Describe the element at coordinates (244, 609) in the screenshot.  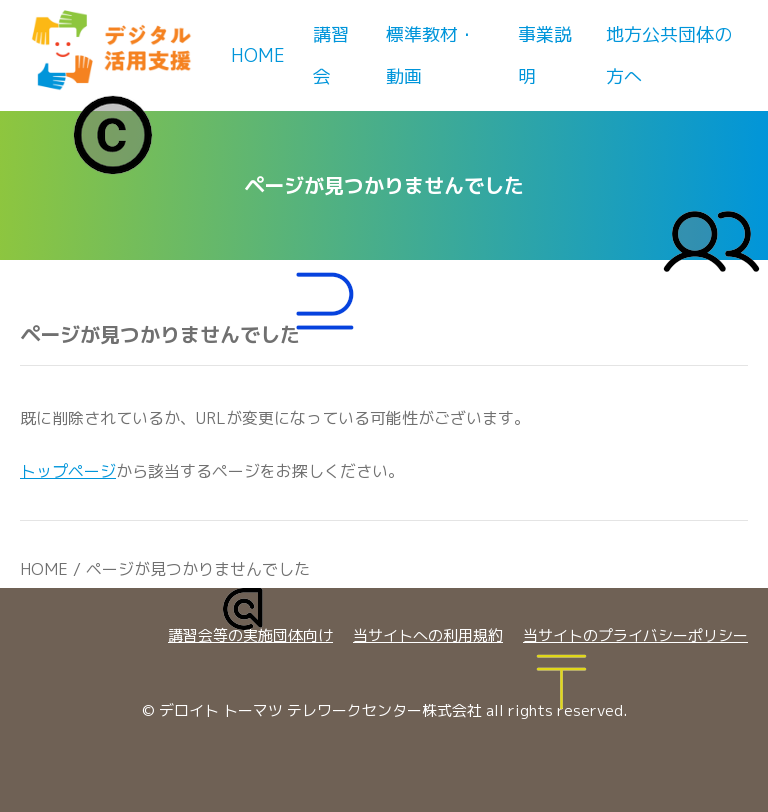
I see `access Algolia search services` at that location.